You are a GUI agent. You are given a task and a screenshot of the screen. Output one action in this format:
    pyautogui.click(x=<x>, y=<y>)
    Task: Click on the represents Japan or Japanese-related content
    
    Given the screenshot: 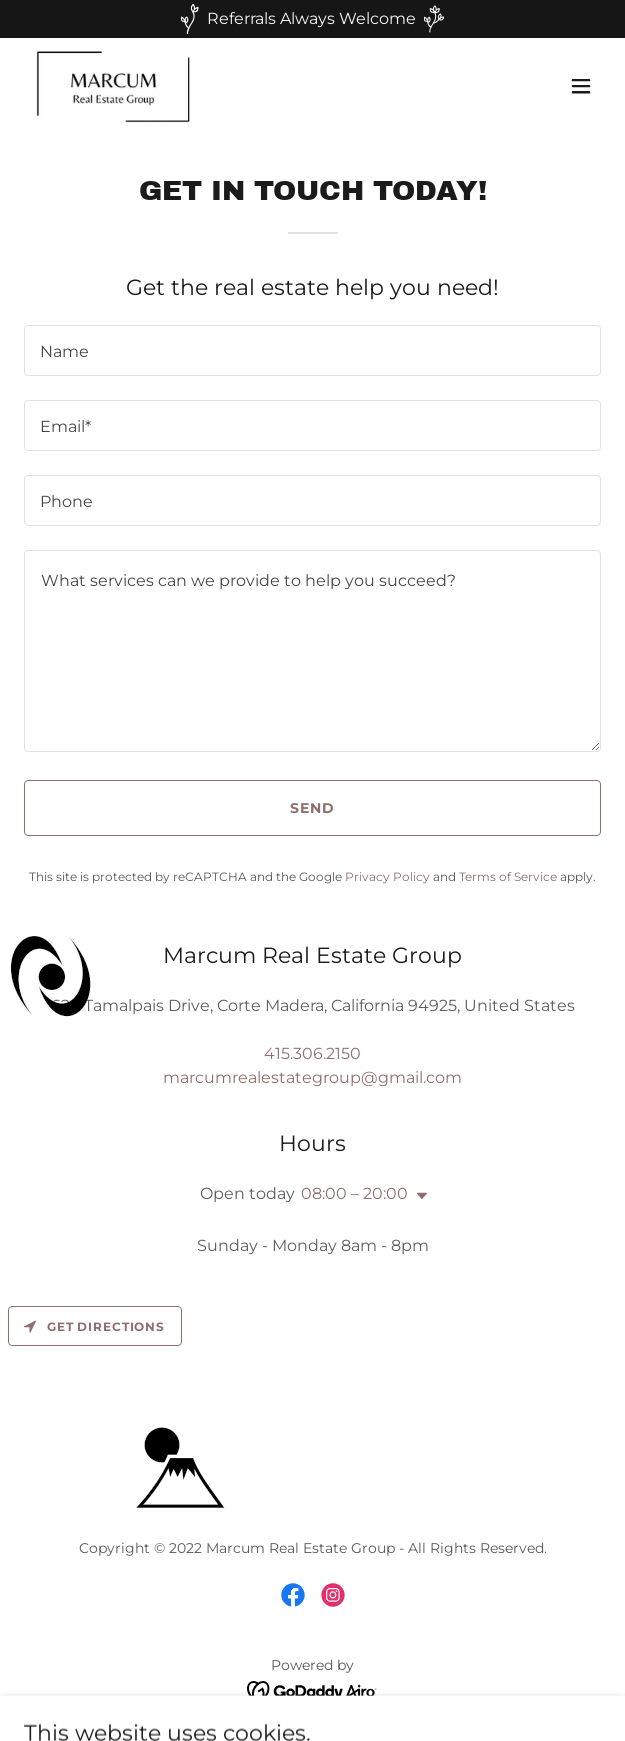 What is the action you would take?
    pyautogui.click(x=180, y=1465)
    